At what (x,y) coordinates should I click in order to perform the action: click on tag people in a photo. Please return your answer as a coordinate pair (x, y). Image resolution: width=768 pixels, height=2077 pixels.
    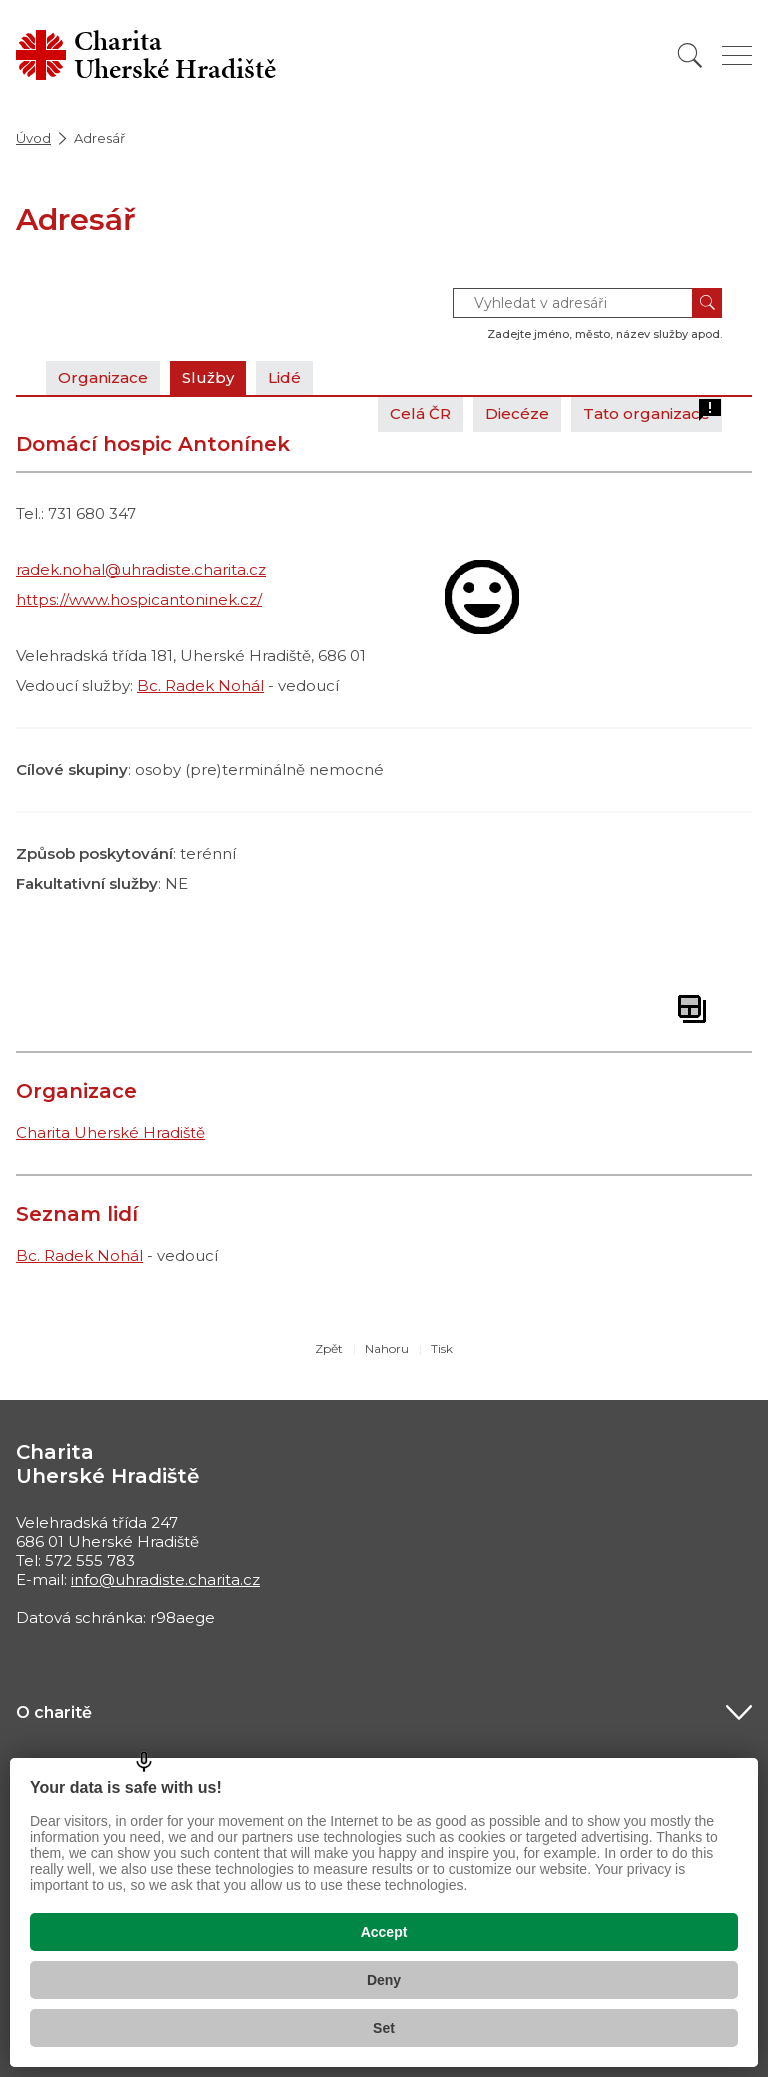
    Looking at the image, I should click on (482, 597).